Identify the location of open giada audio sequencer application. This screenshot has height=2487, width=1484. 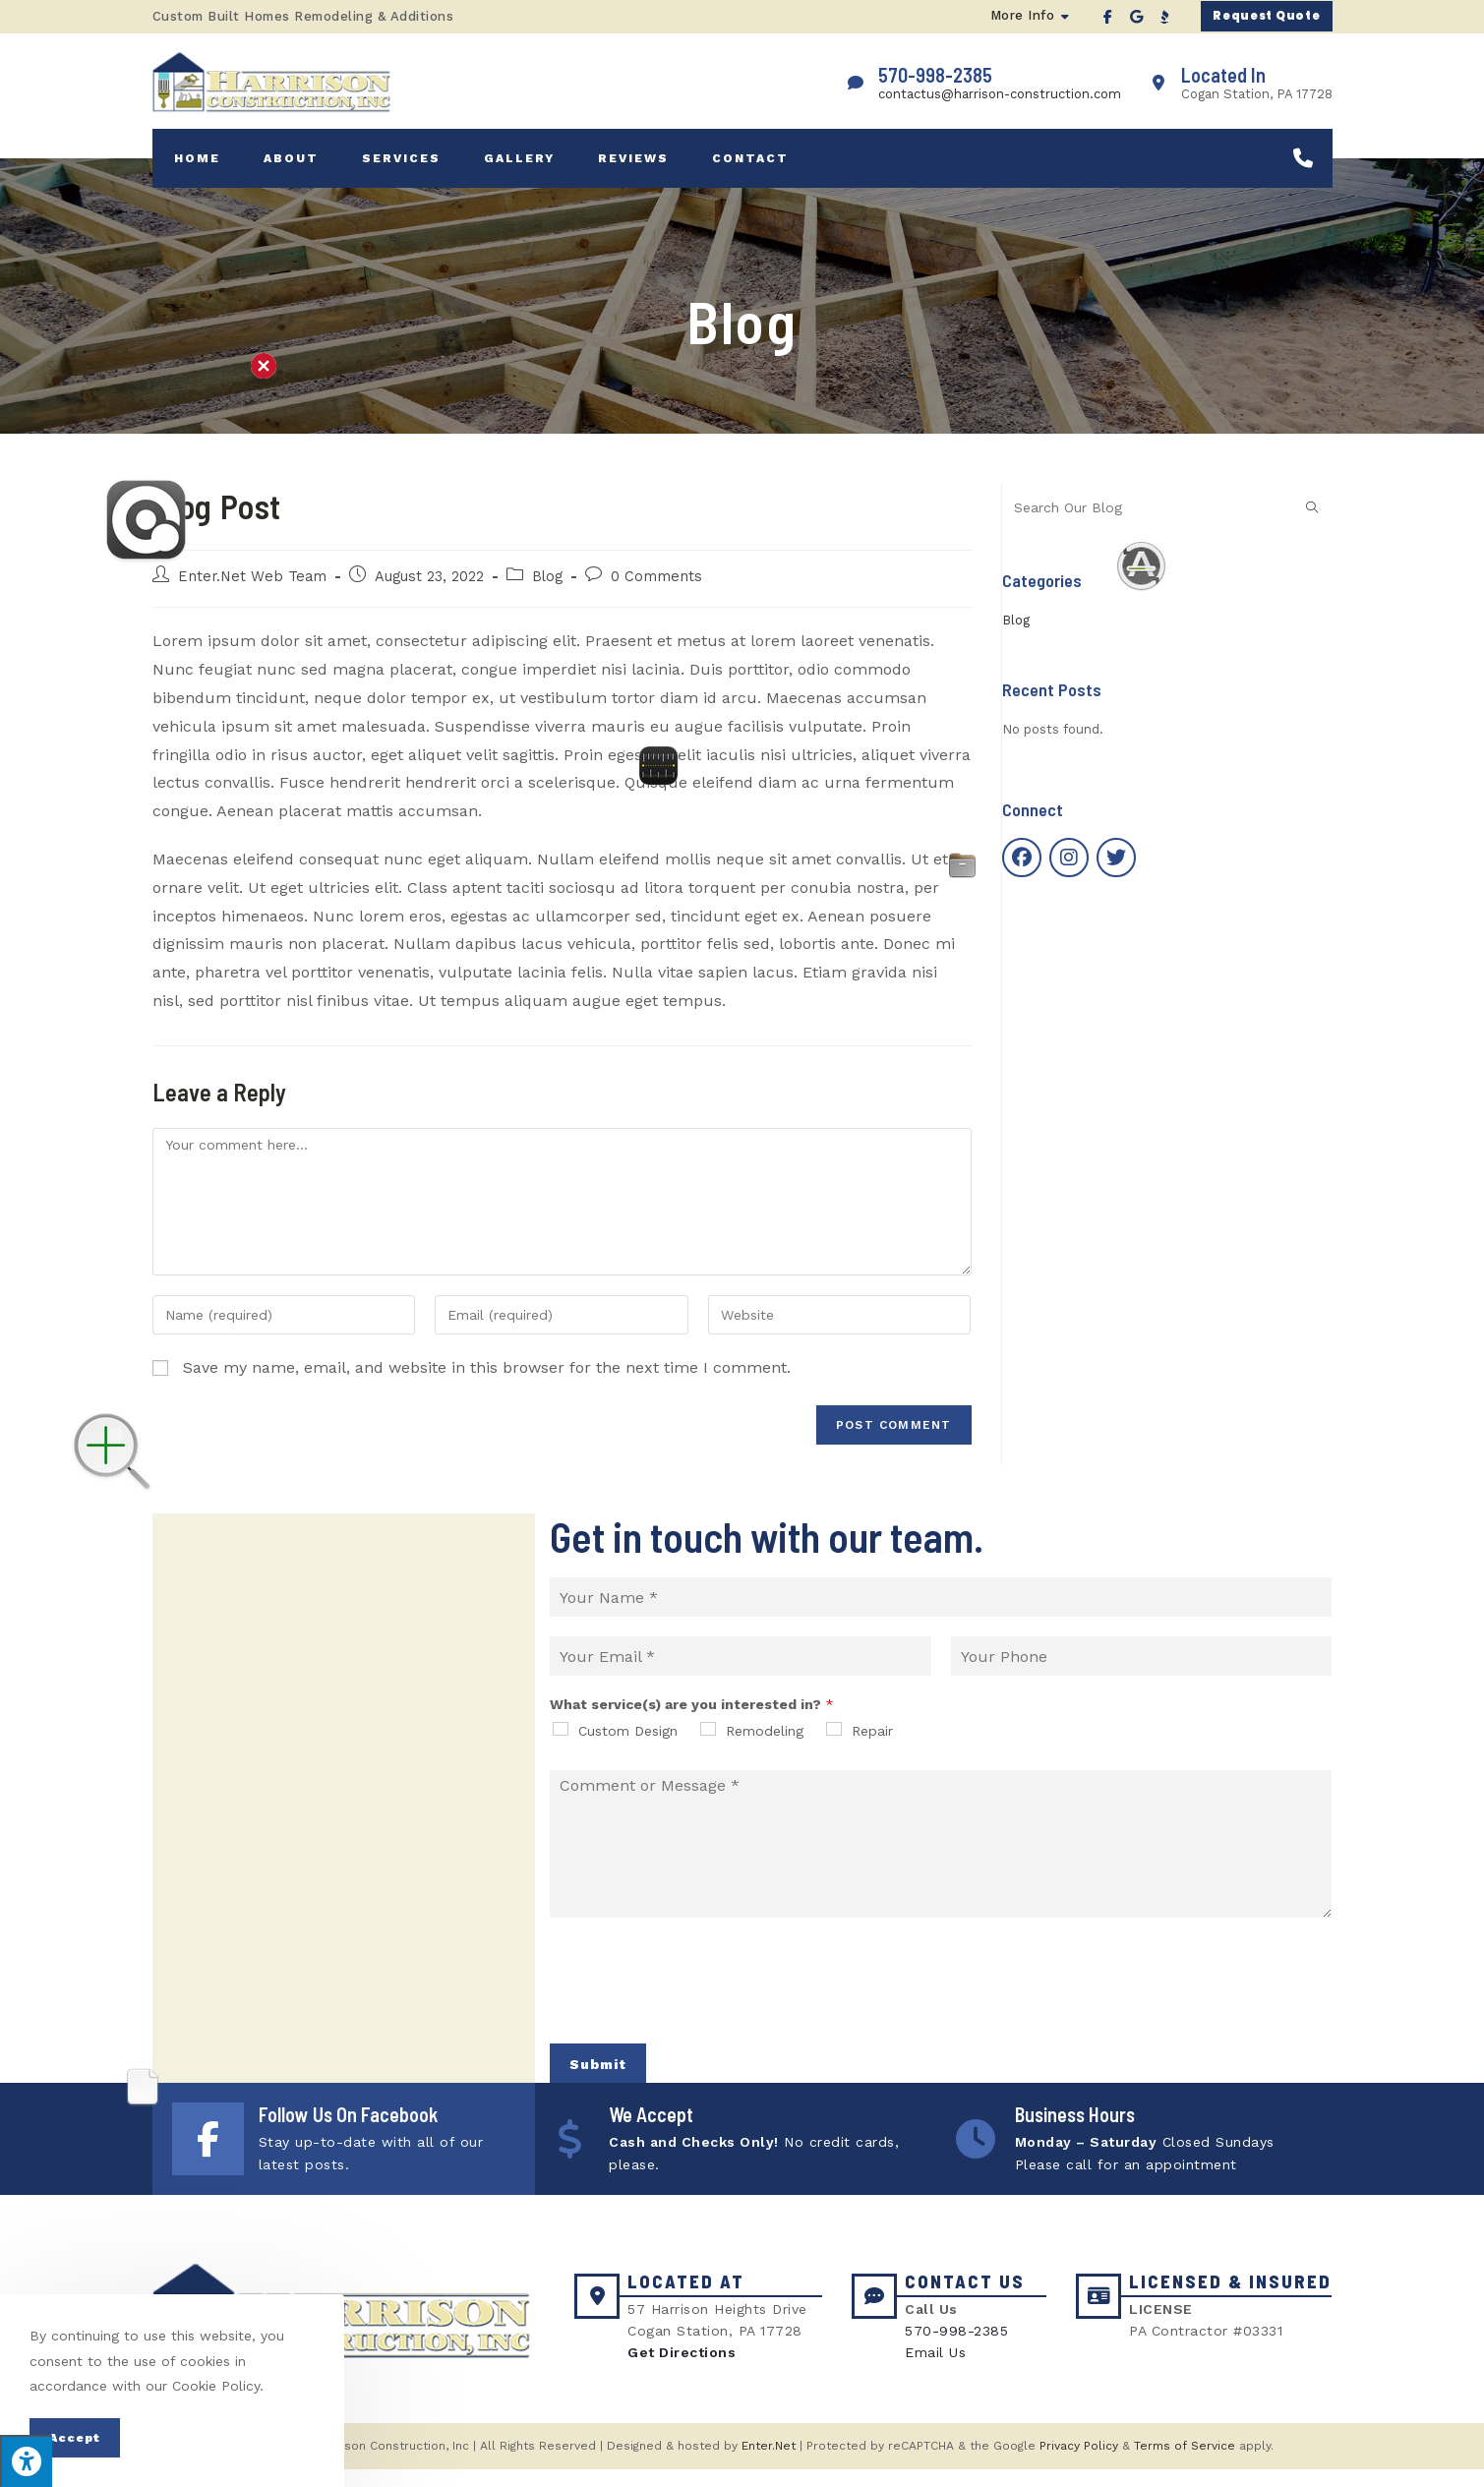
(146, 519).